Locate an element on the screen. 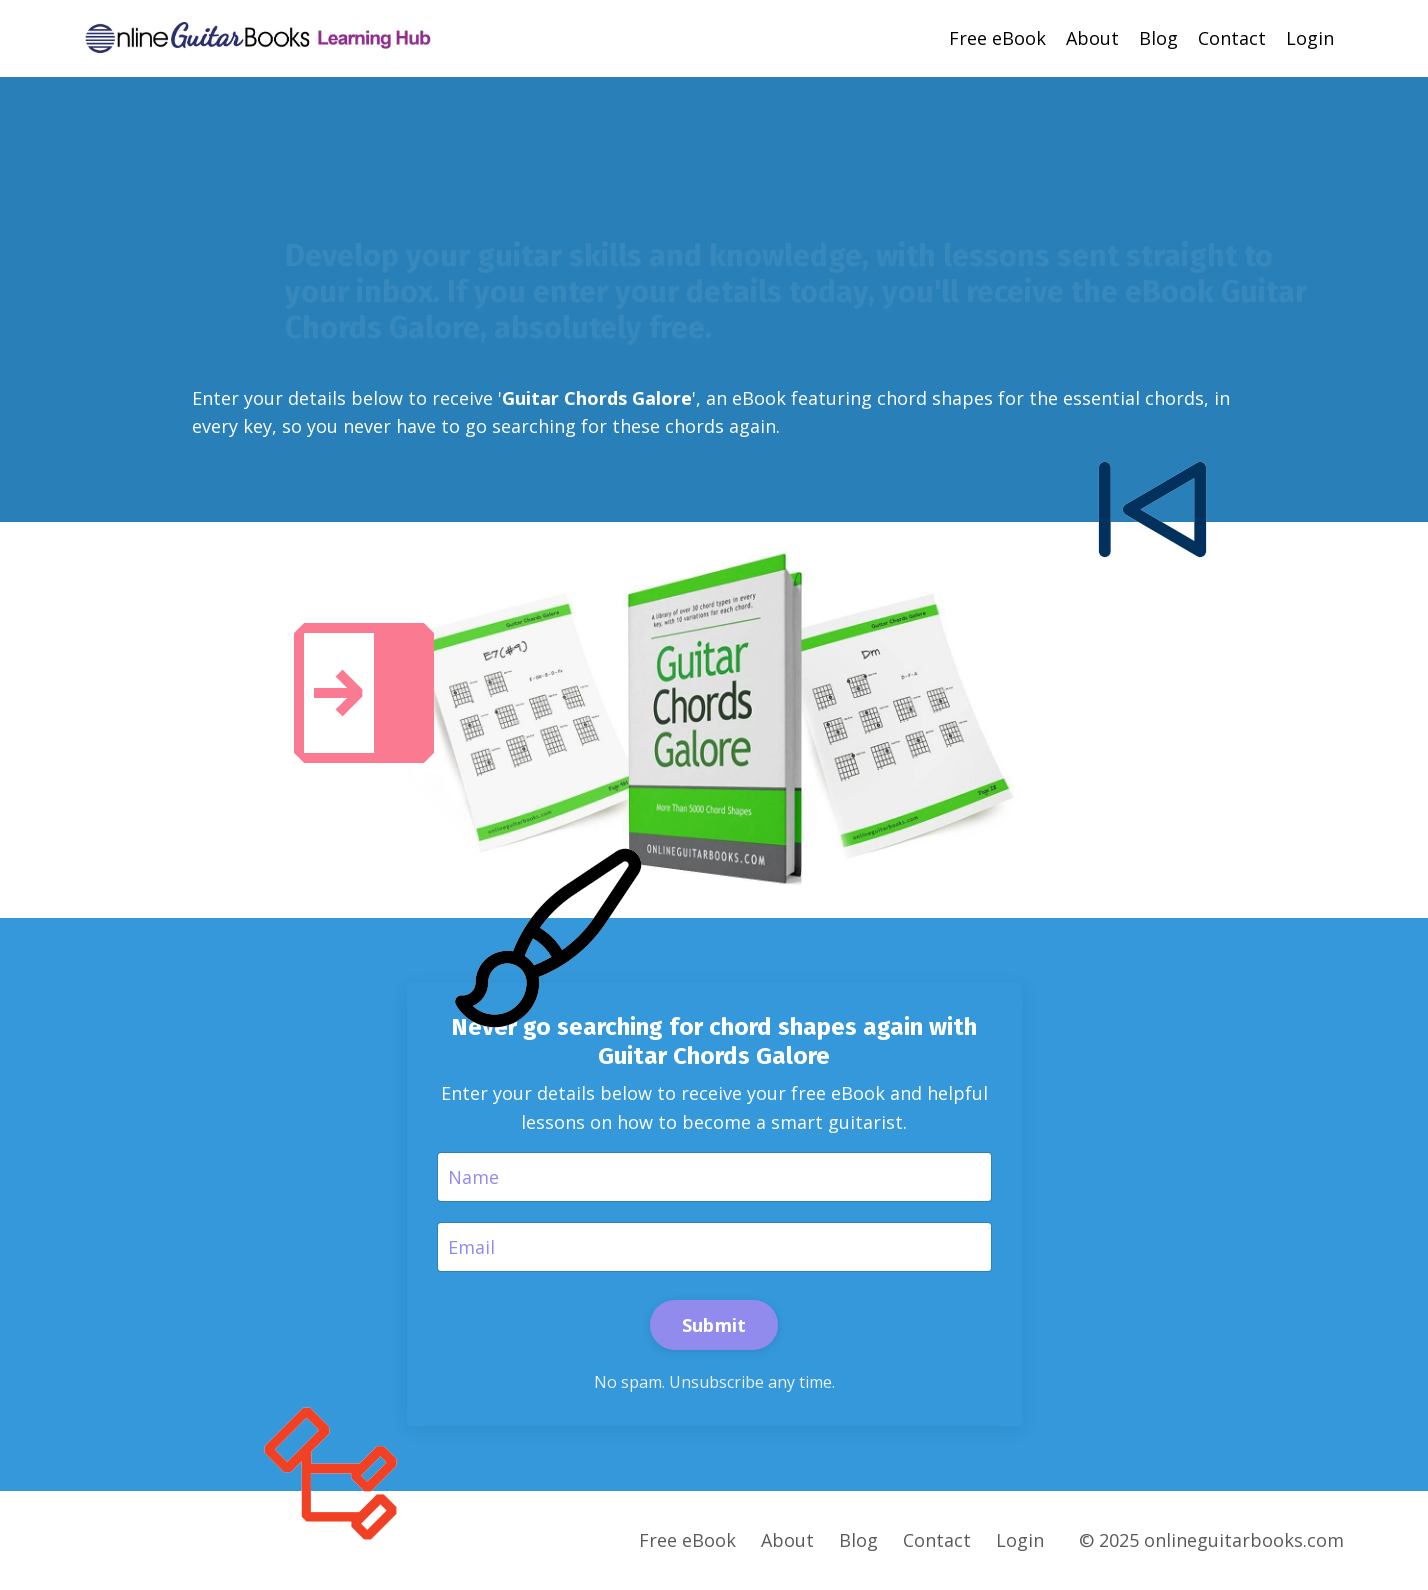 The height and width of the screenshot is (1590, 1428). skip to previous track is located at coordinates (1152, 509).